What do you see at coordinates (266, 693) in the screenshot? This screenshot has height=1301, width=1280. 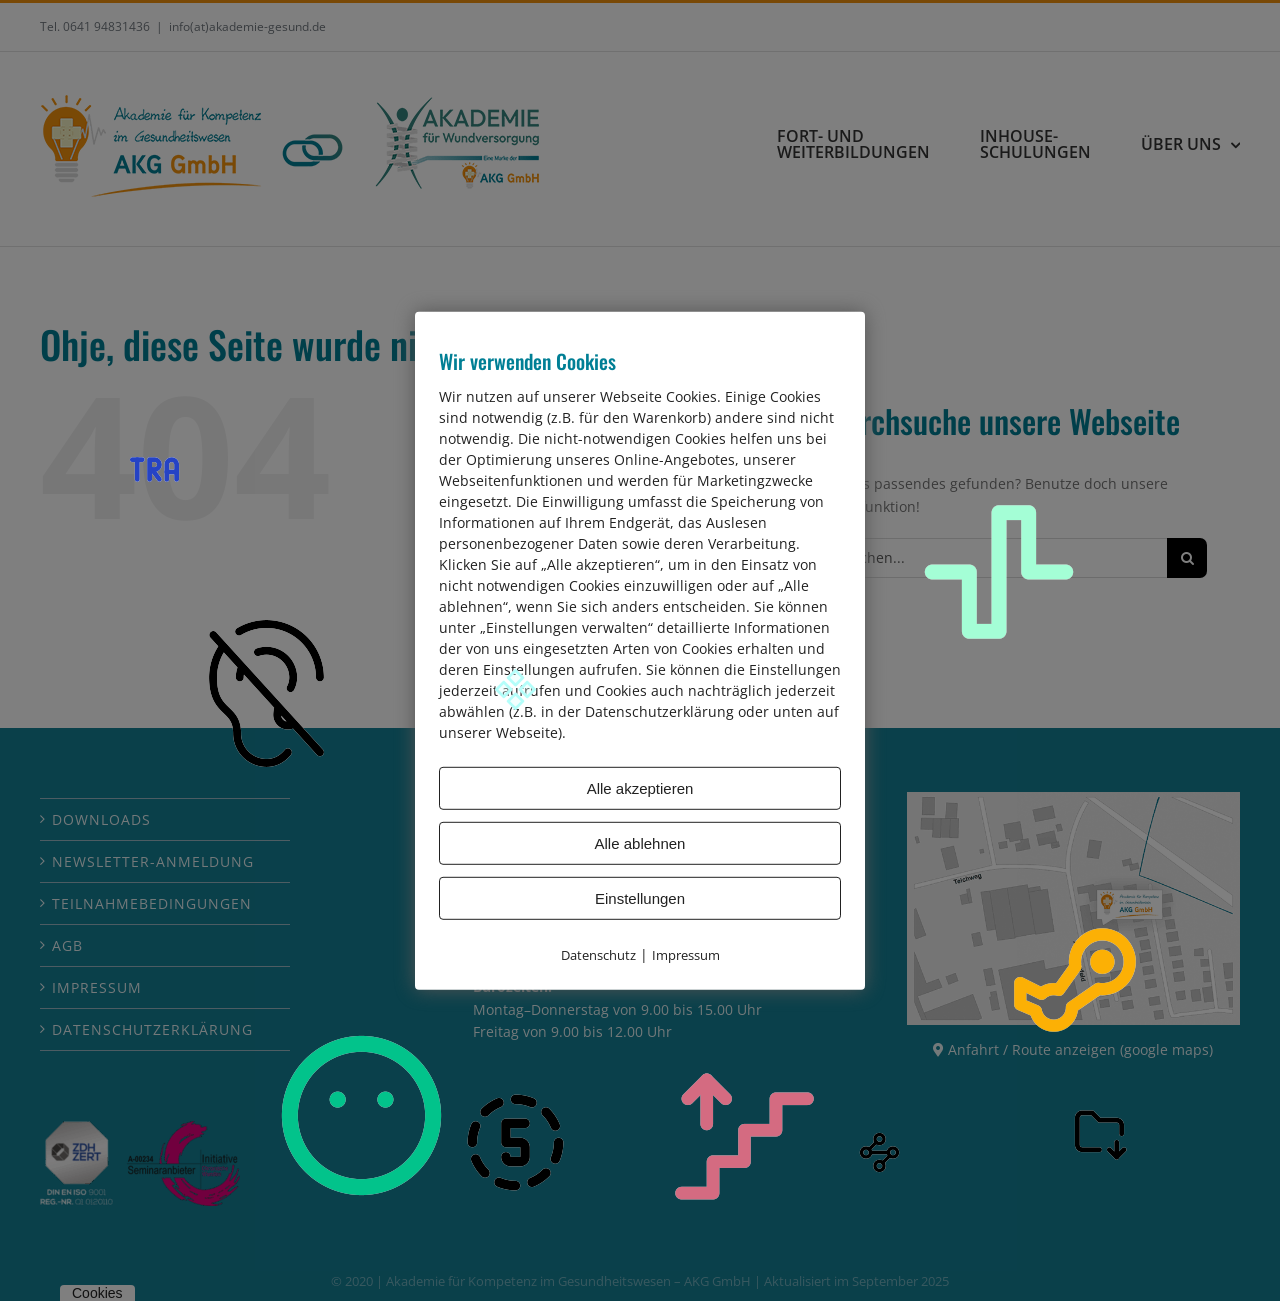 I see `mute or disable audio/sound` at bounding box center [266, 693].